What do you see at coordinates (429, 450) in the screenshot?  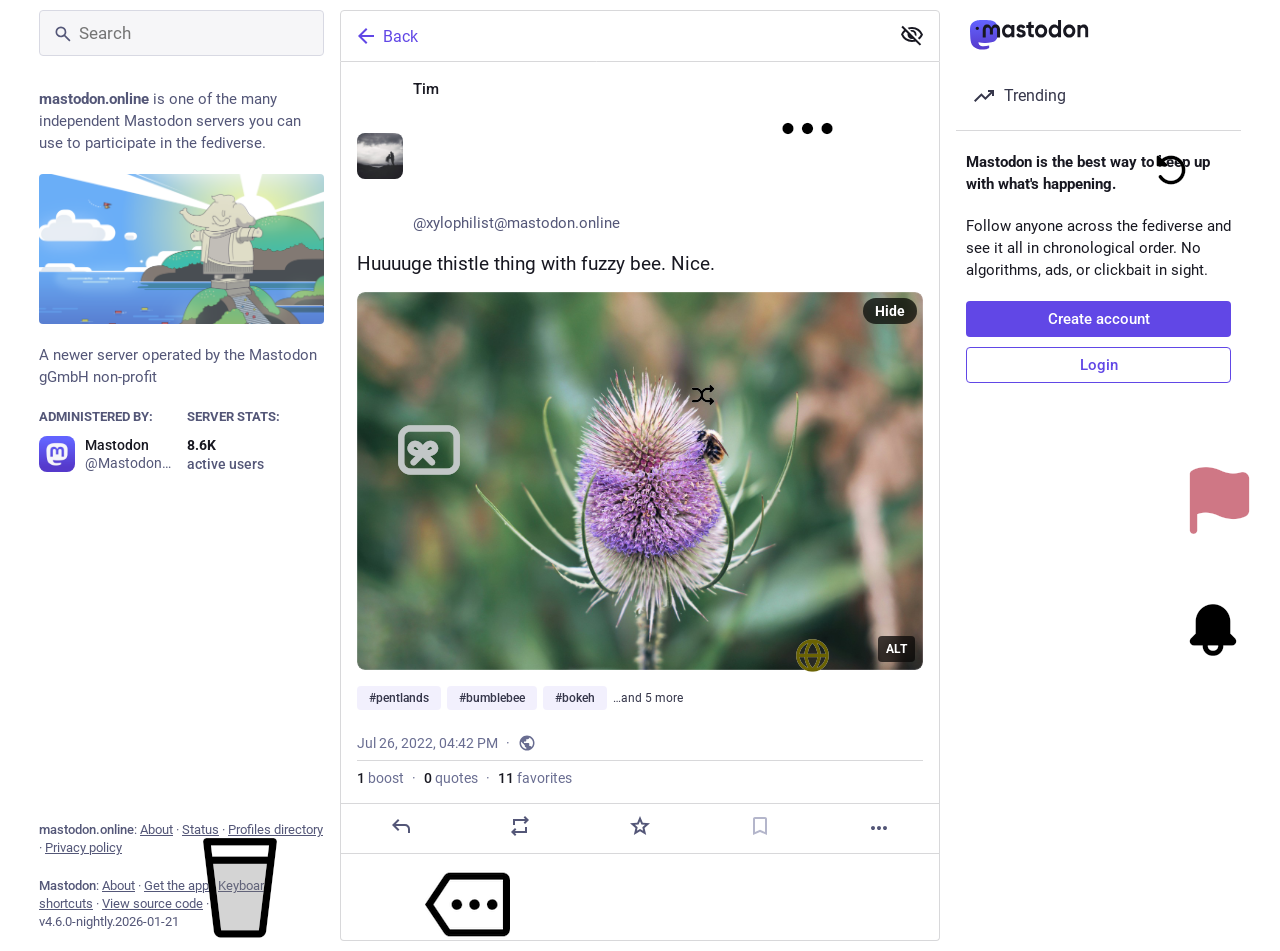 I see `access gift card balance or details` at bounding box center [429, 450].